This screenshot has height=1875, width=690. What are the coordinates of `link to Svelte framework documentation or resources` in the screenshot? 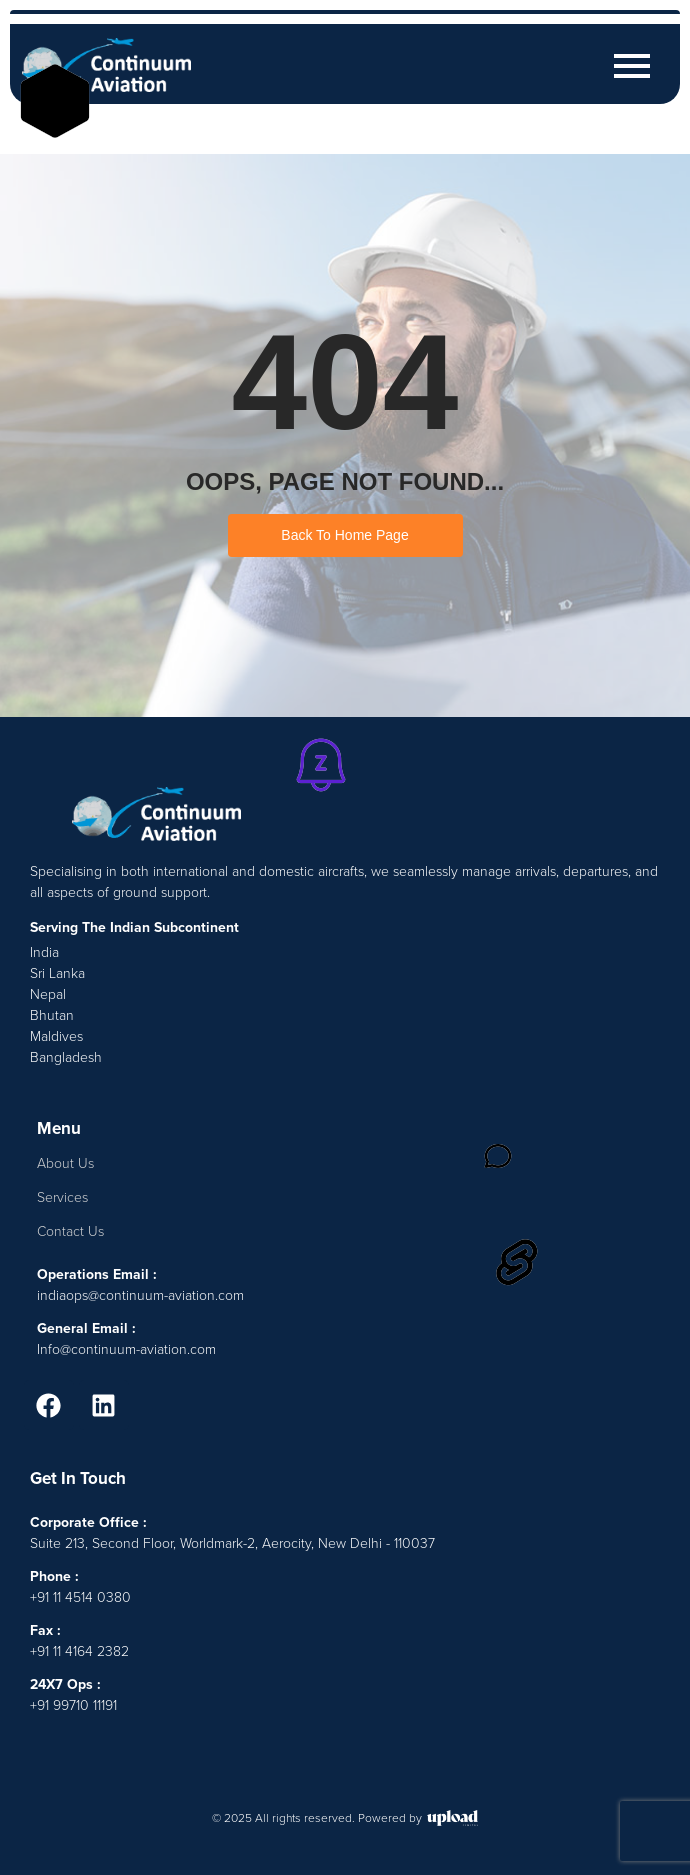 It's located at (518, 1261).